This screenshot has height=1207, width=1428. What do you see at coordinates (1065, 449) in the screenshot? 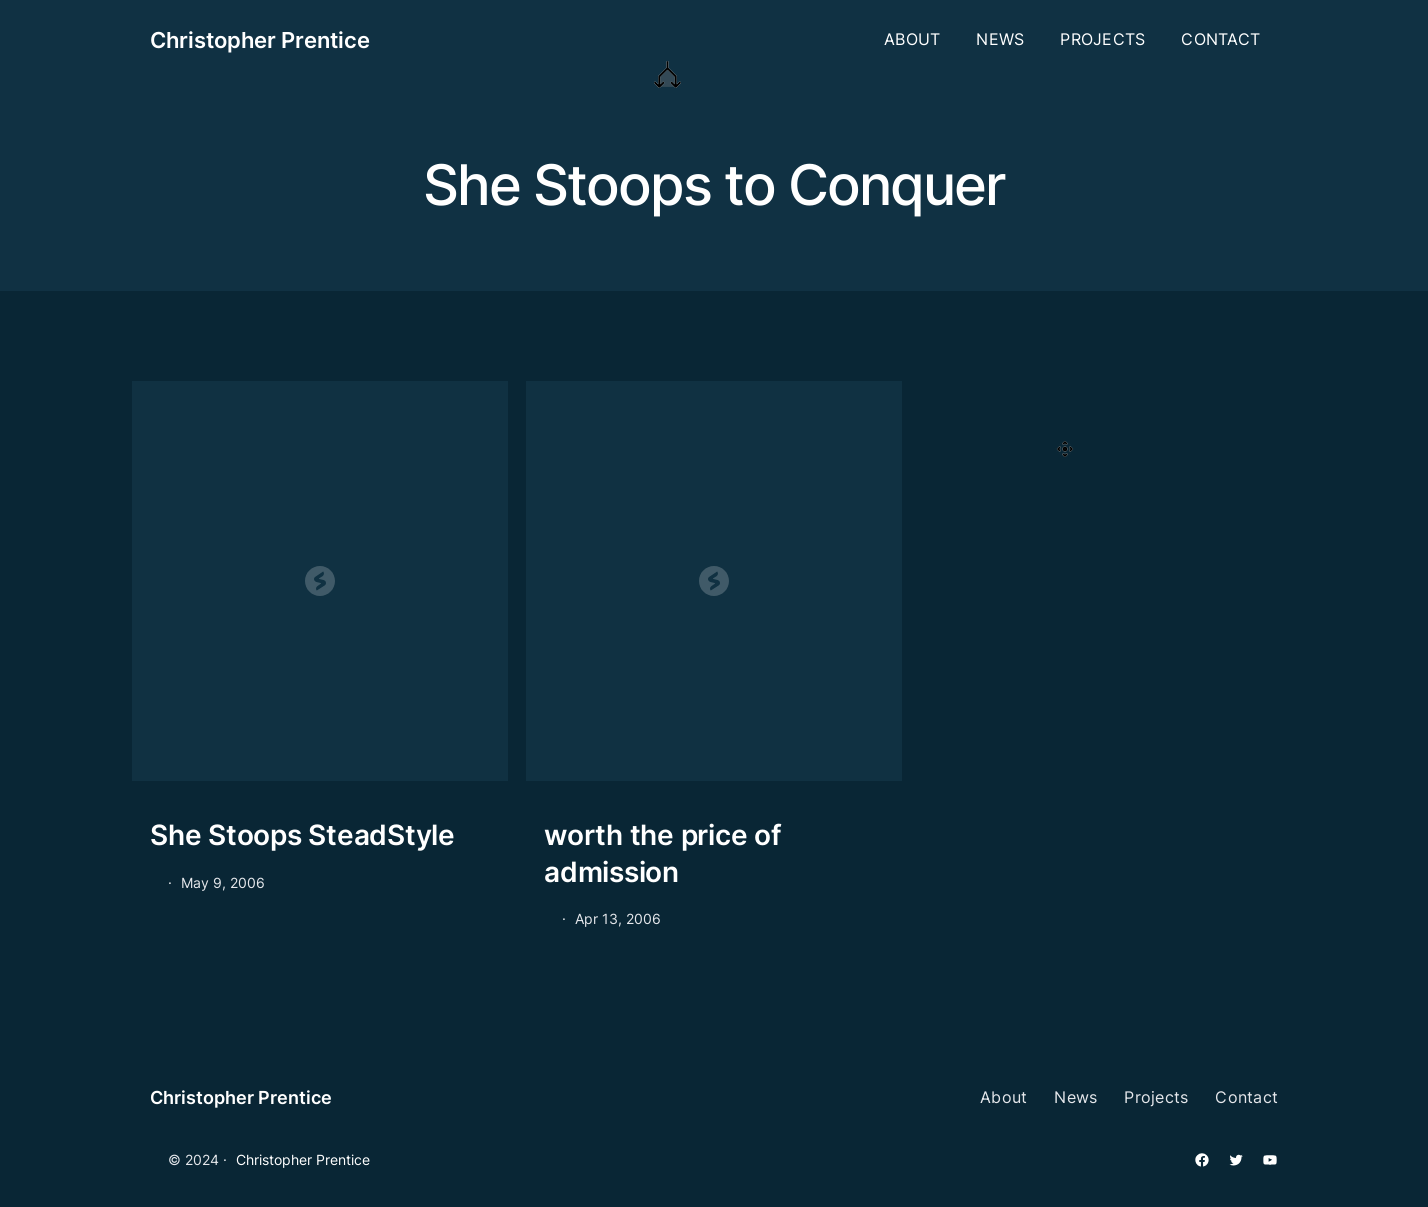
I see `pan or move the camera view` at bounding box center [1065, 449].